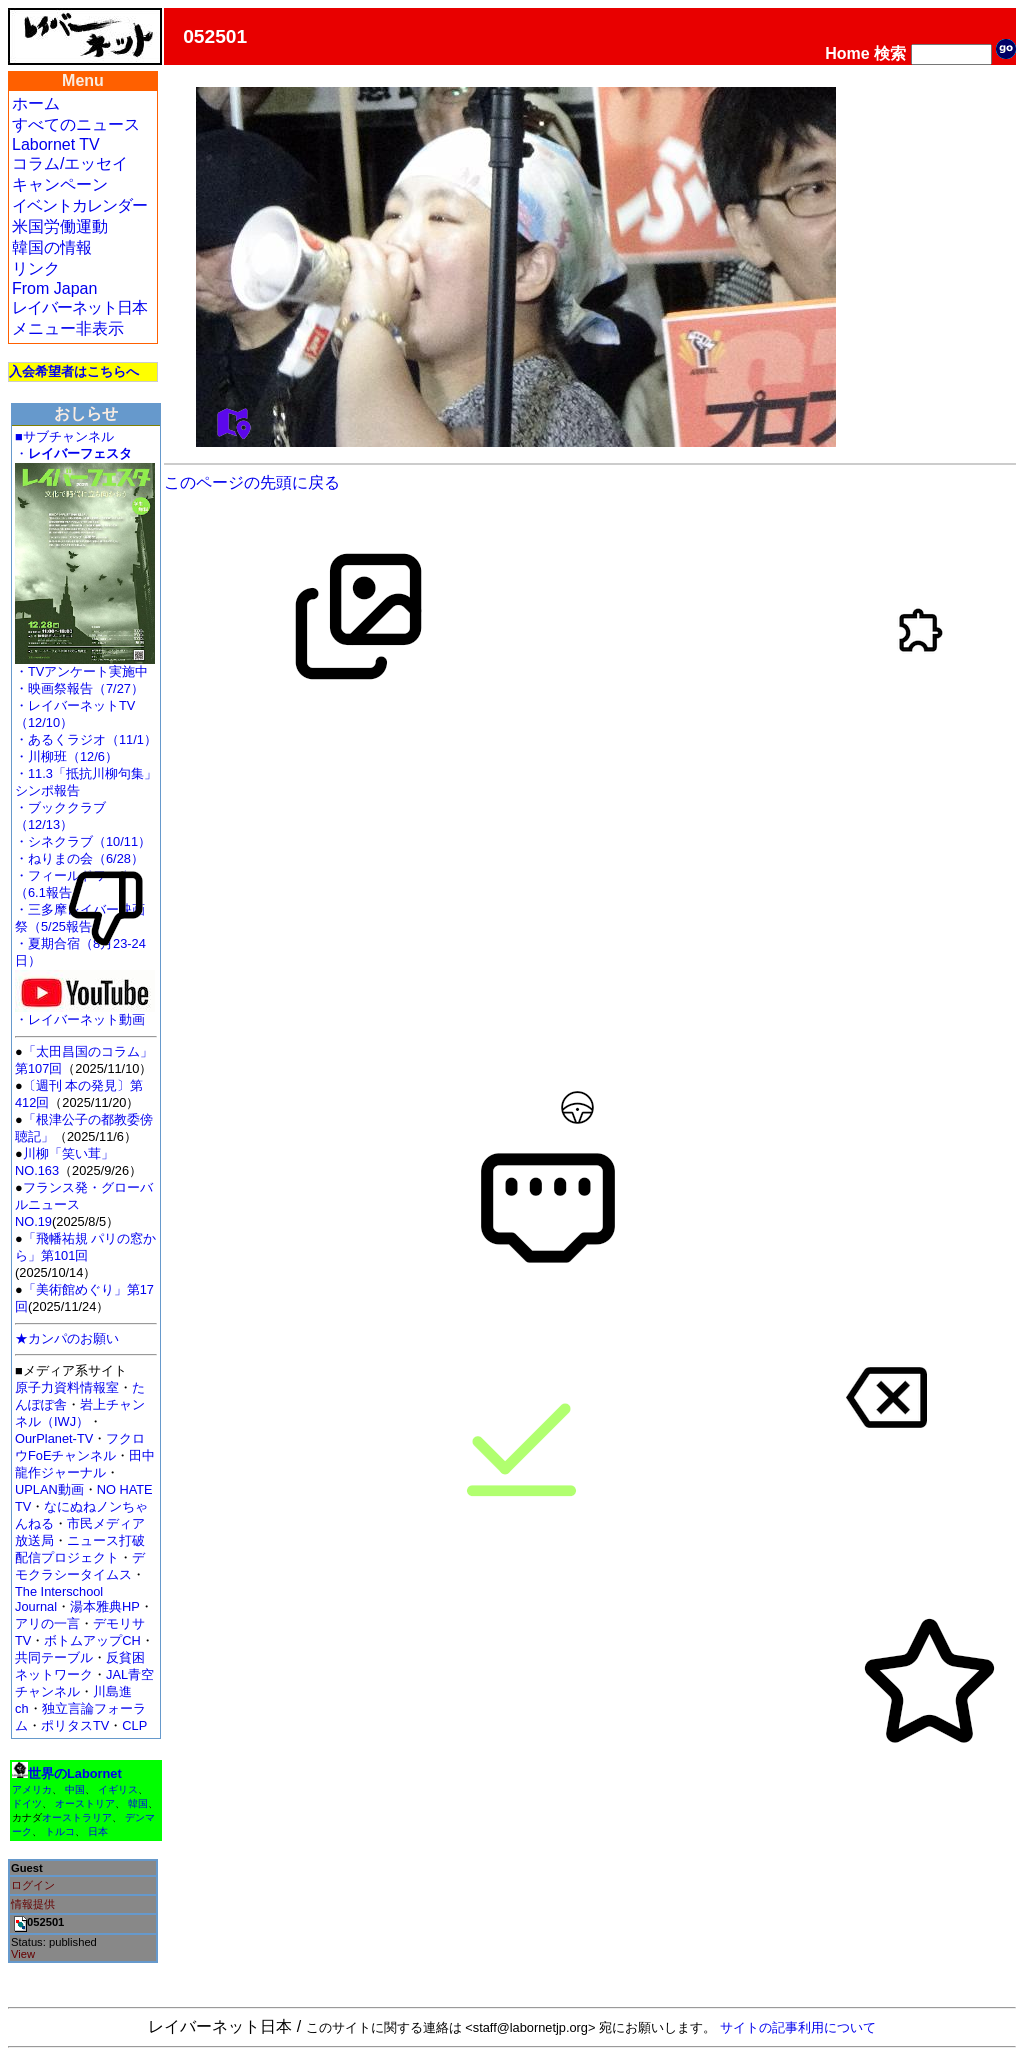  What do you see at coordinates (232, 422) in the screenshot?
I see `view location on map` at bounding box center [232, 422].